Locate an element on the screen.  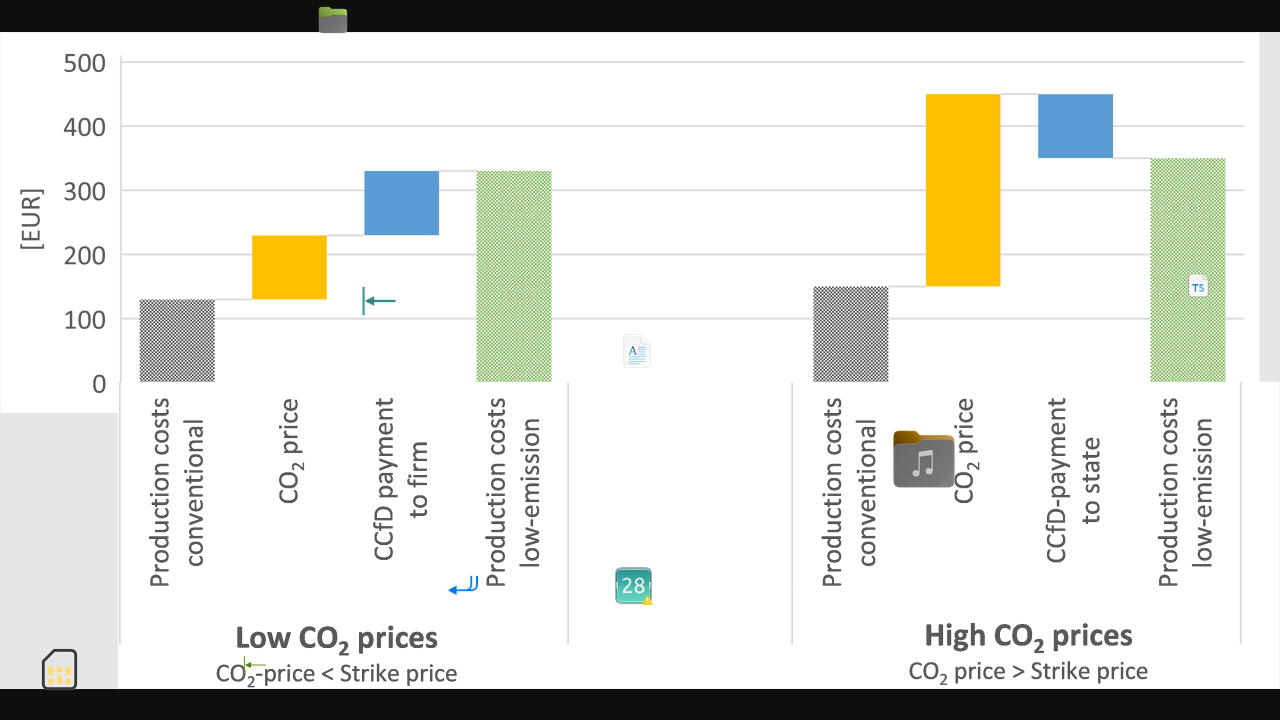
open your music folder is located at coordinates (924, 459).